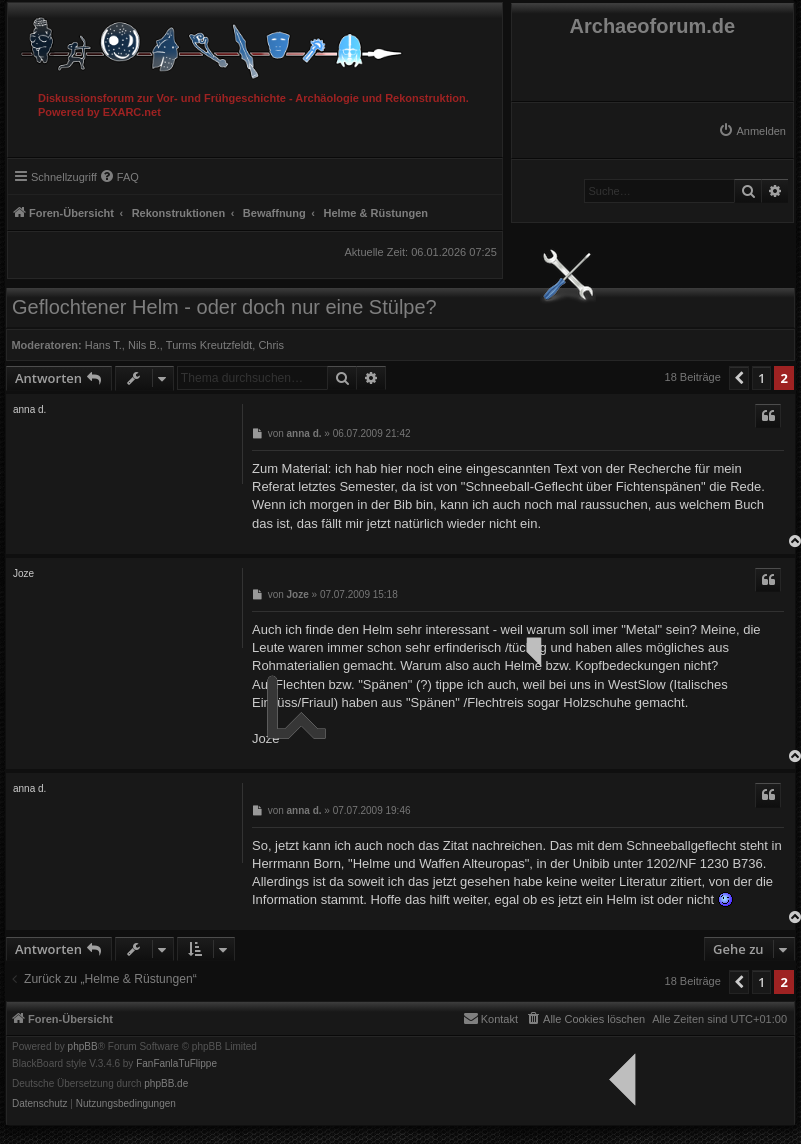 Image resolution: width=801 pixels, height=1144 pixels. Describe the element at coordinates (568, 276) in the screenshot. I see `open system preferences` at that location.